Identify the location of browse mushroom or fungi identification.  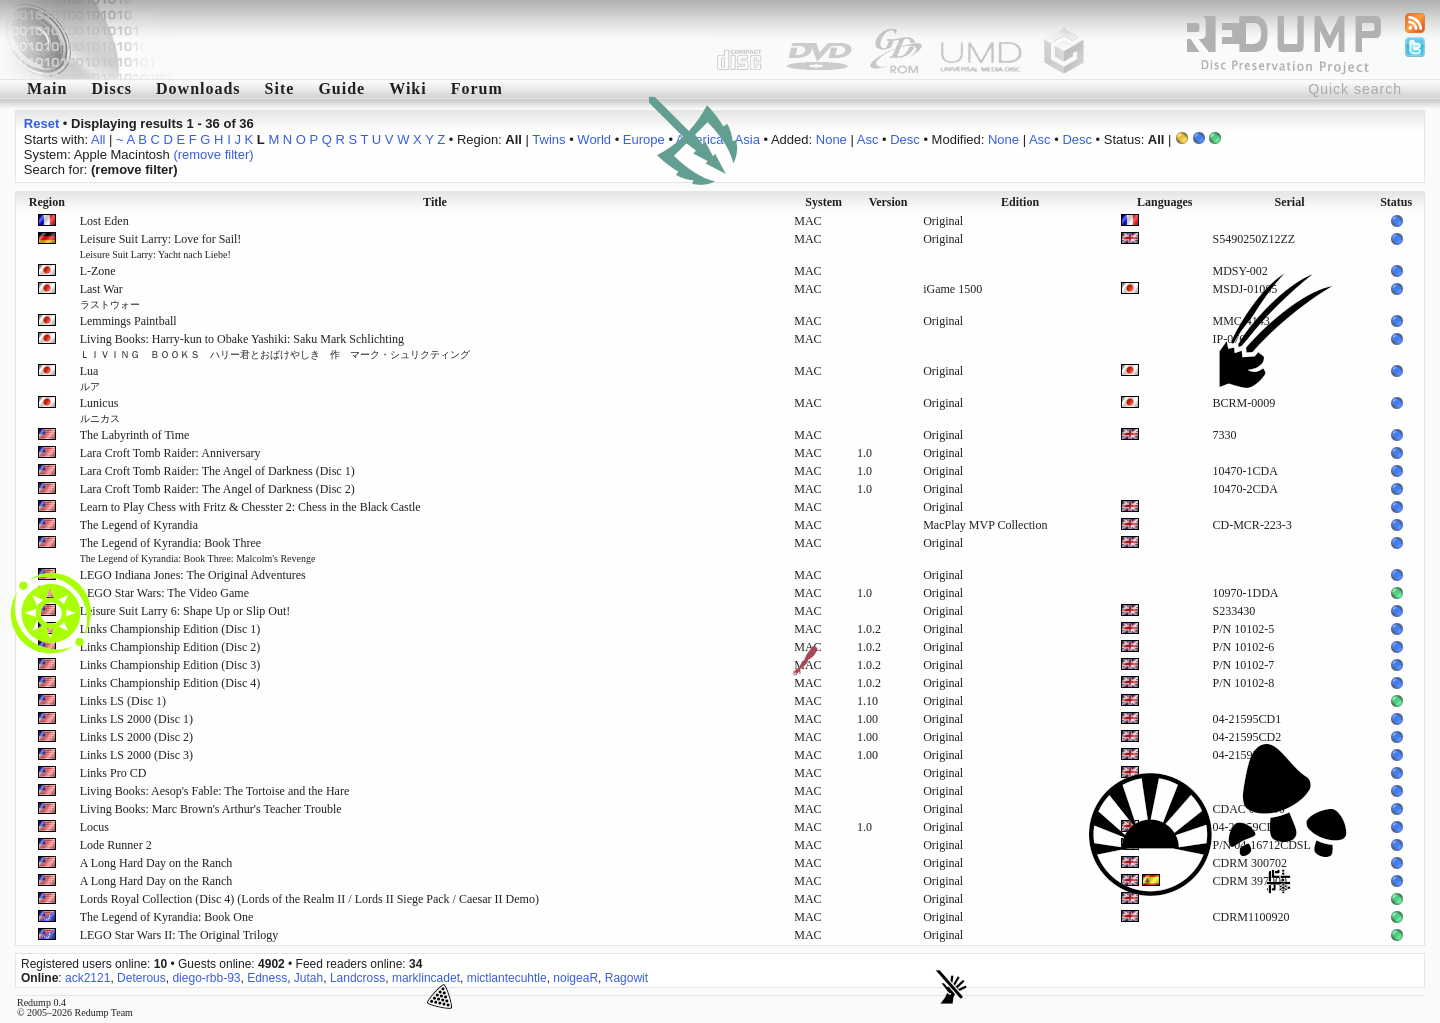
(1287, 800).